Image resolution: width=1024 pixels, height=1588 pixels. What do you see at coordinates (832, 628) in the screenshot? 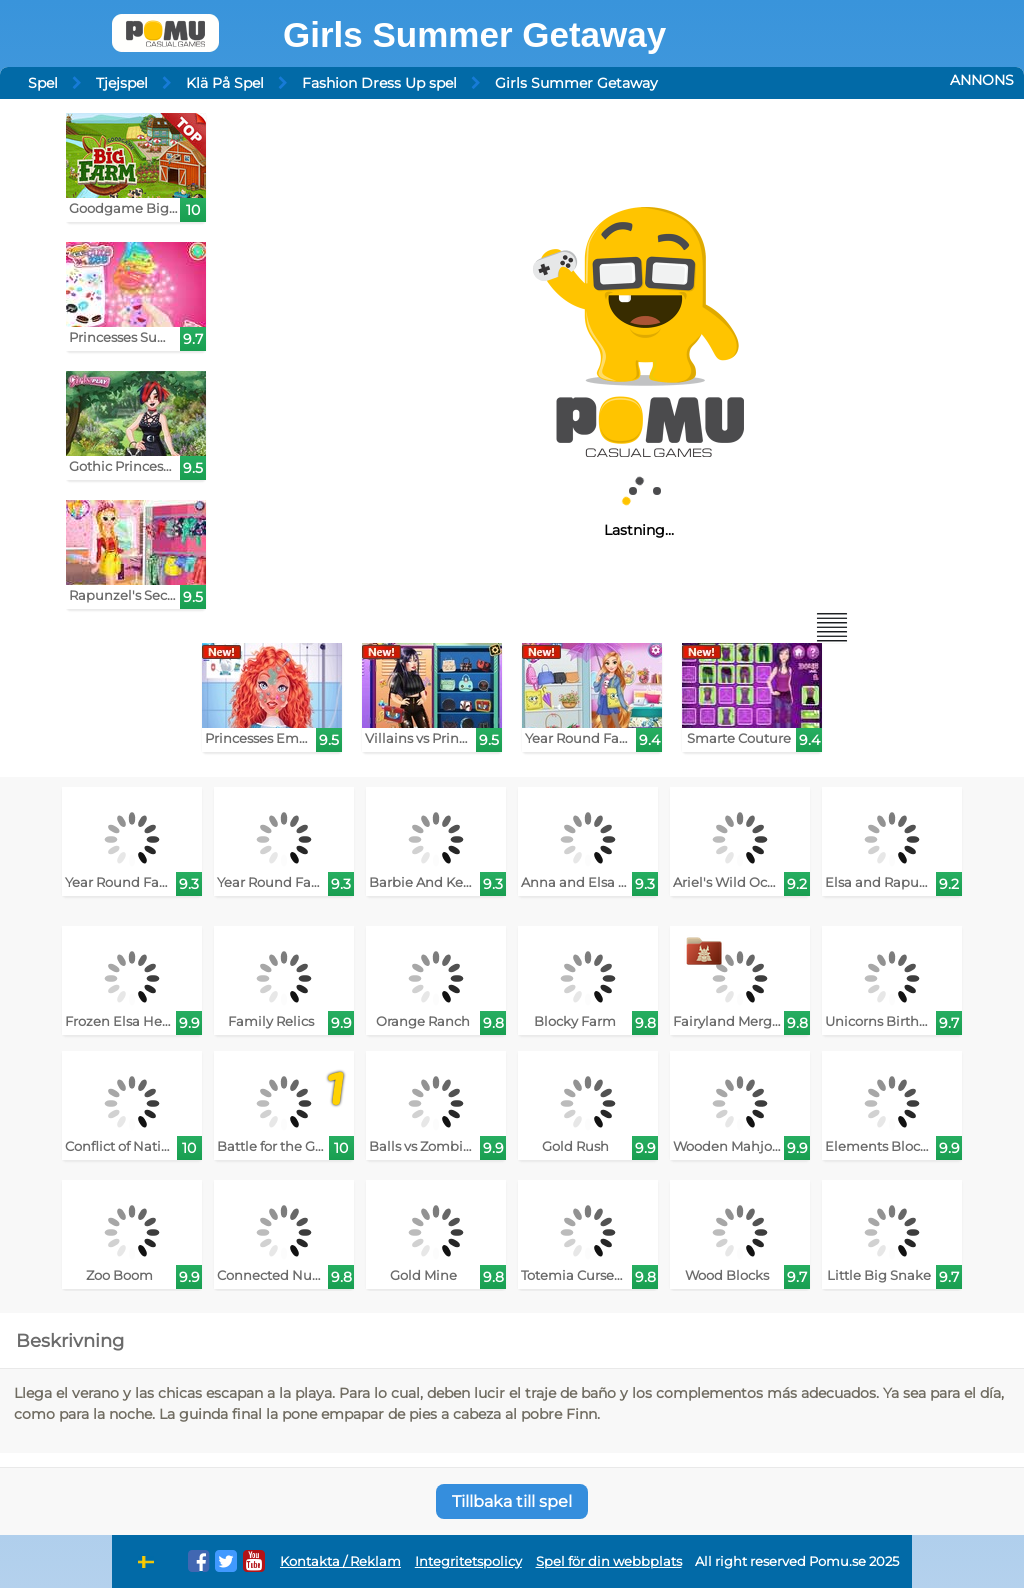
I see `justify text to fill the full width` at bounding box center [832, 628].